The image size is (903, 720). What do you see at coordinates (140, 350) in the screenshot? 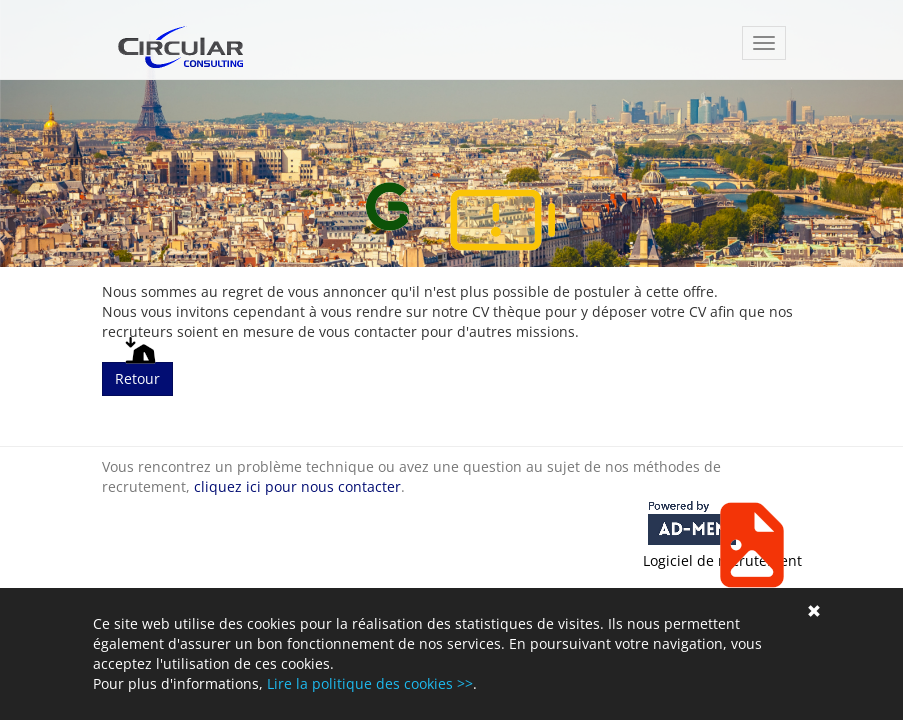
I see `download campsite or camping information` at bounding box center [140, 350].